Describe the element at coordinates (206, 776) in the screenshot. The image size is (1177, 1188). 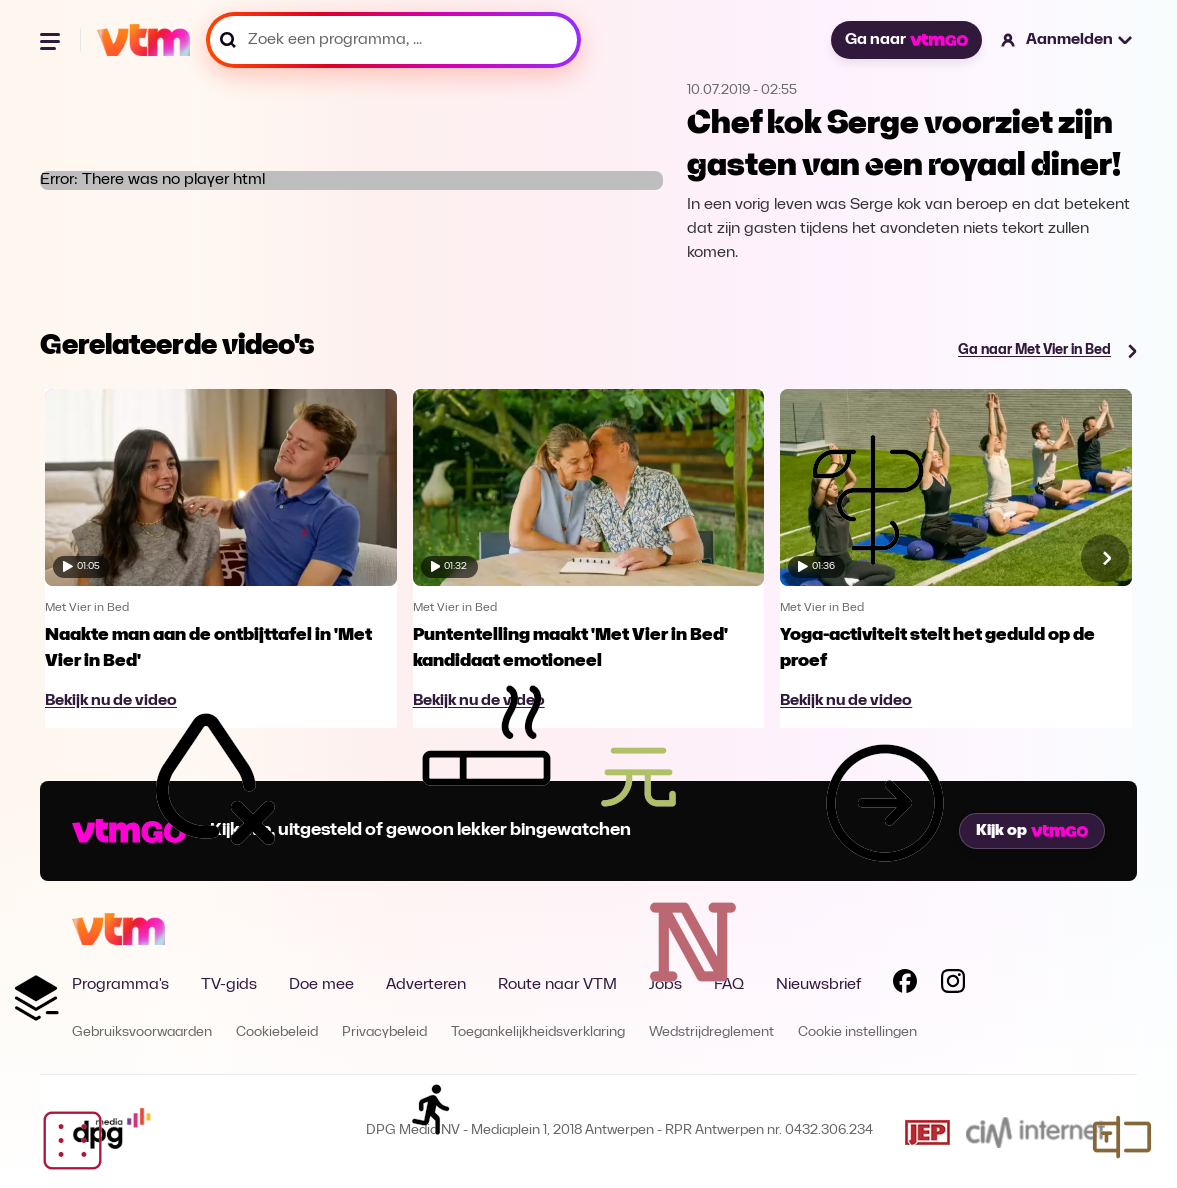
I see `disable water or liquid-related feature` at that location.